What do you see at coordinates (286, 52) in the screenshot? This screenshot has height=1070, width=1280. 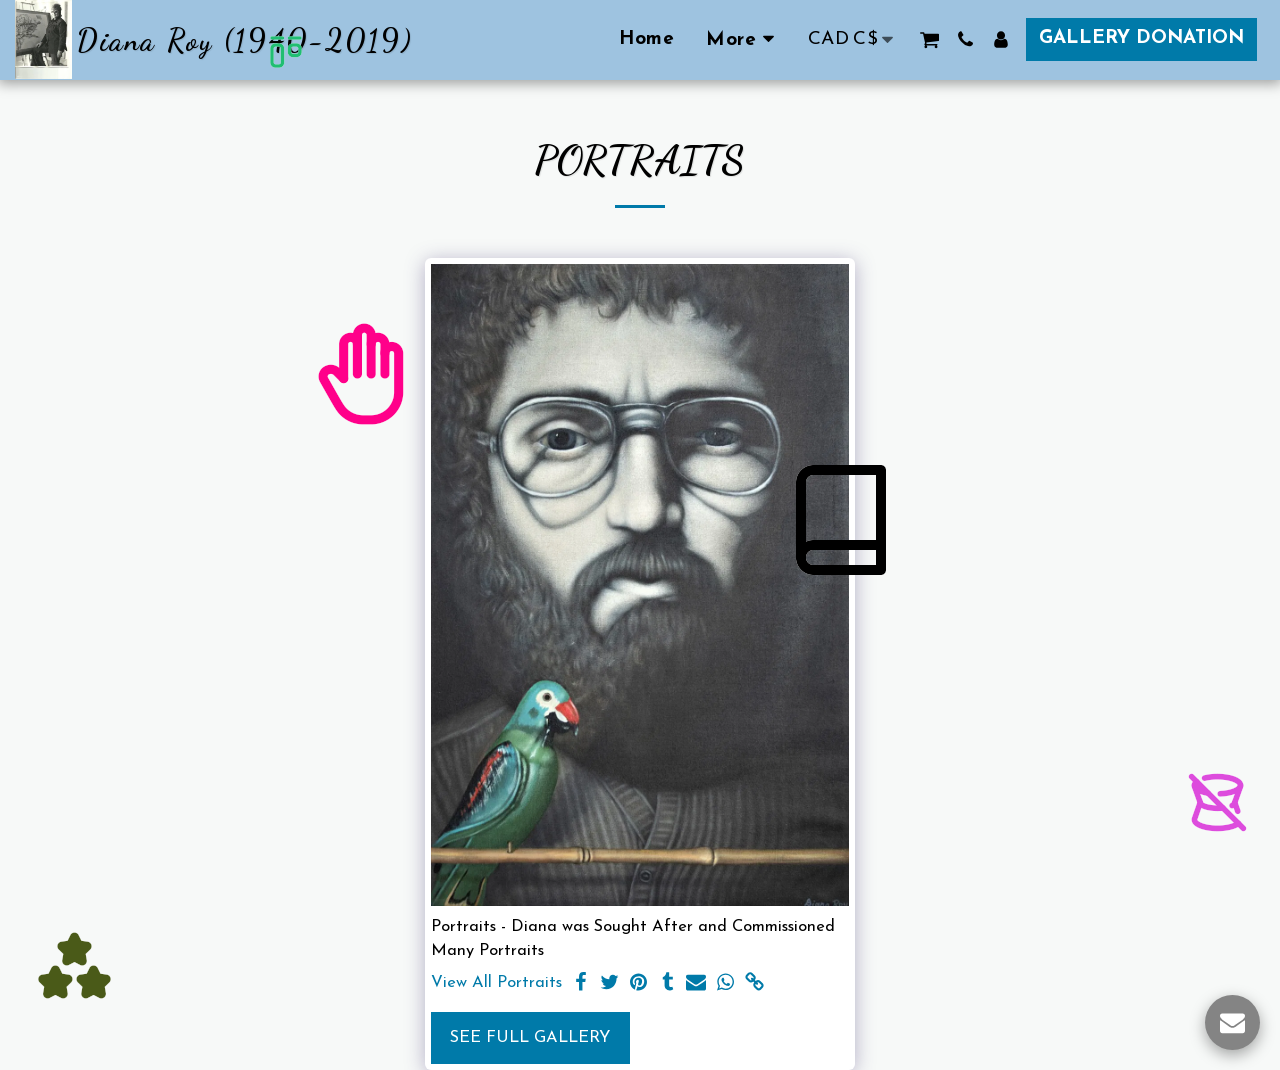 I see `switch to kanban board view` at bounding box center [286, 52].